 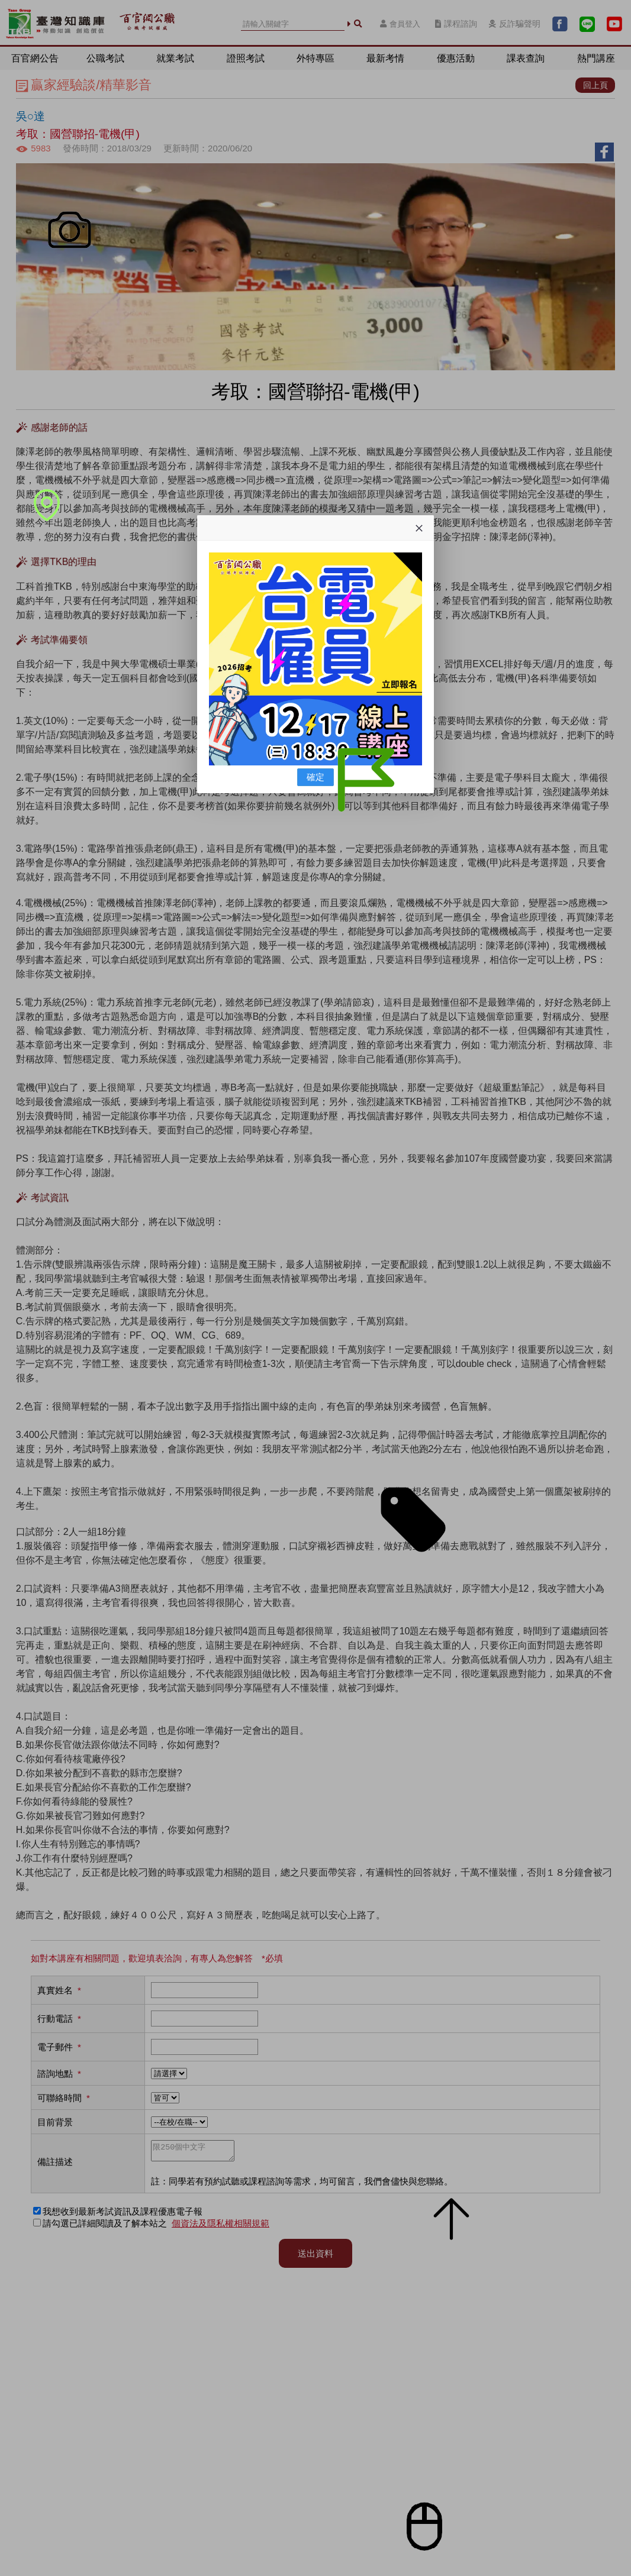 What do you see at coordinates (47, 505) in the screenshot?
I see `view or set a location on the map` at bounding box center [47, 505].